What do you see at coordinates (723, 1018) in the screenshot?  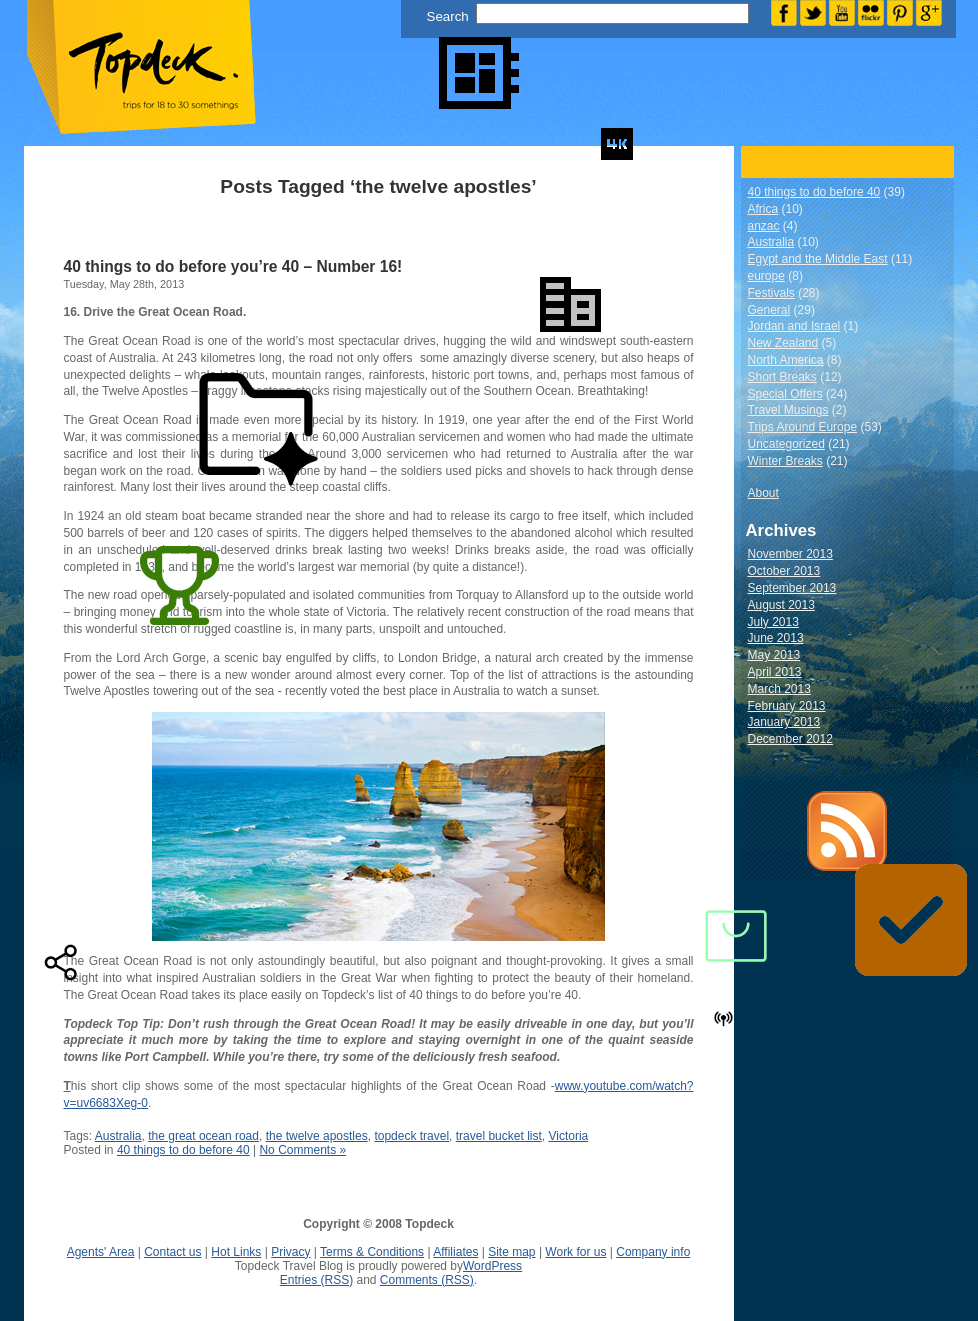 I see `access radio or audio streaming` at bounding box center [723, 1018].